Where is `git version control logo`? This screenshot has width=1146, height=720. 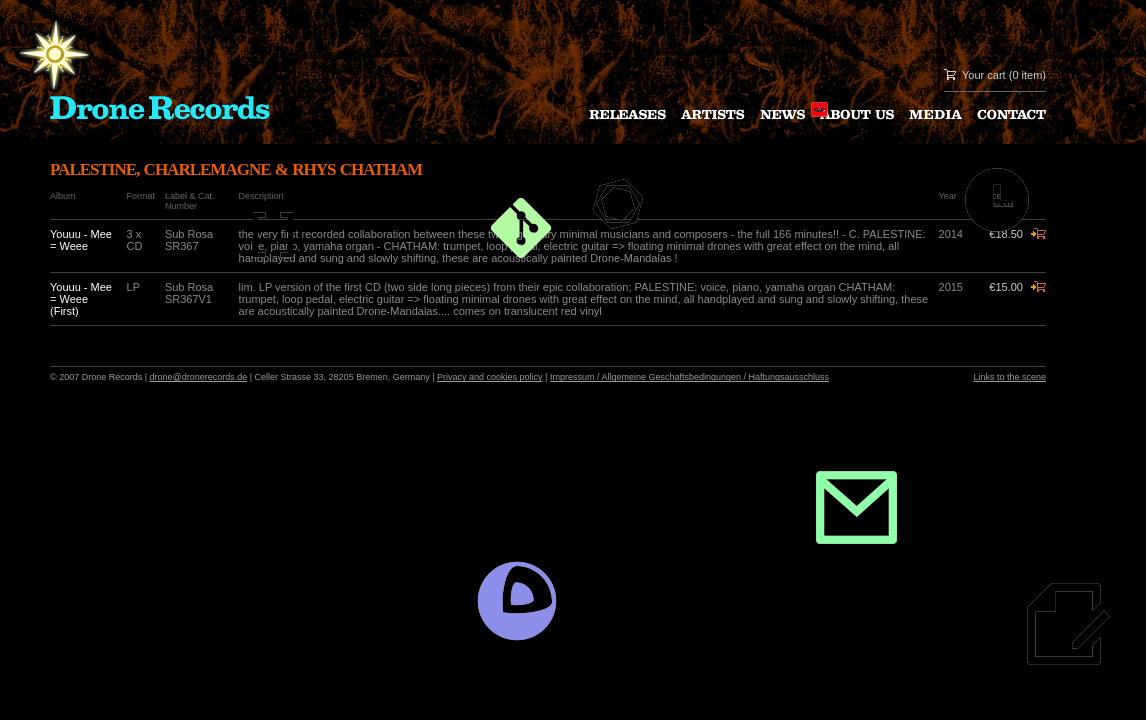
git version control logo is located at coordinates (521, 228).